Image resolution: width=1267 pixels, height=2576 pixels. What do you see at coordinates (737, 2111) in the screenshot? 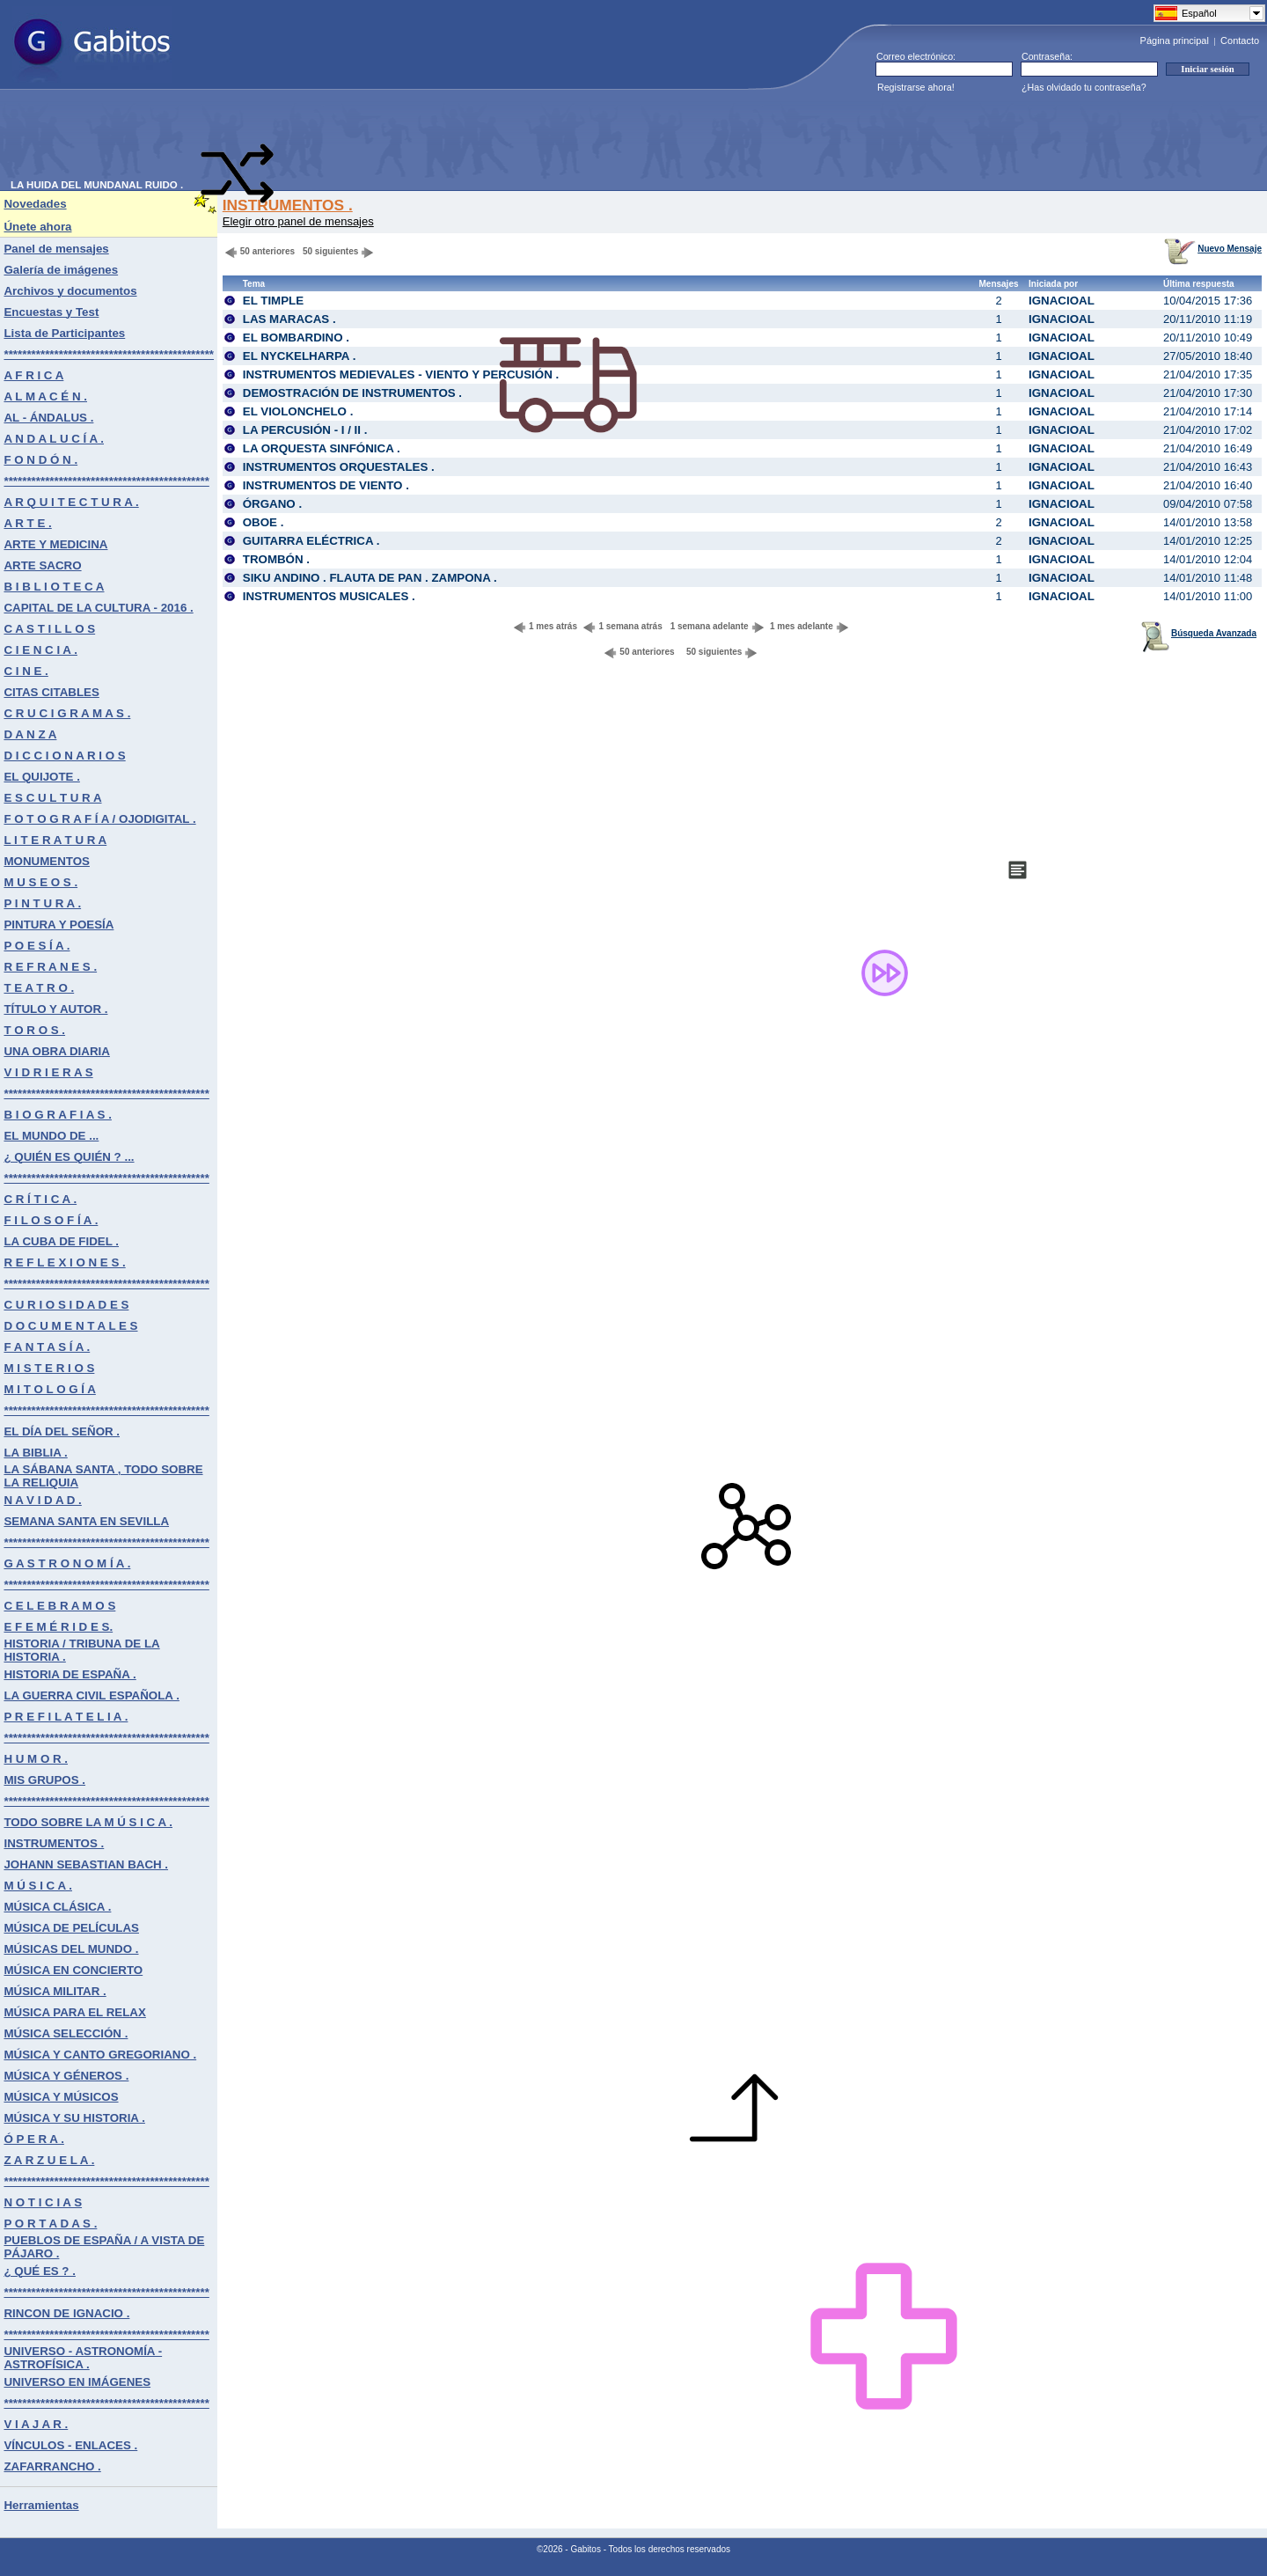
I see `move item up and to the right` at bounding box center [737, 2111].